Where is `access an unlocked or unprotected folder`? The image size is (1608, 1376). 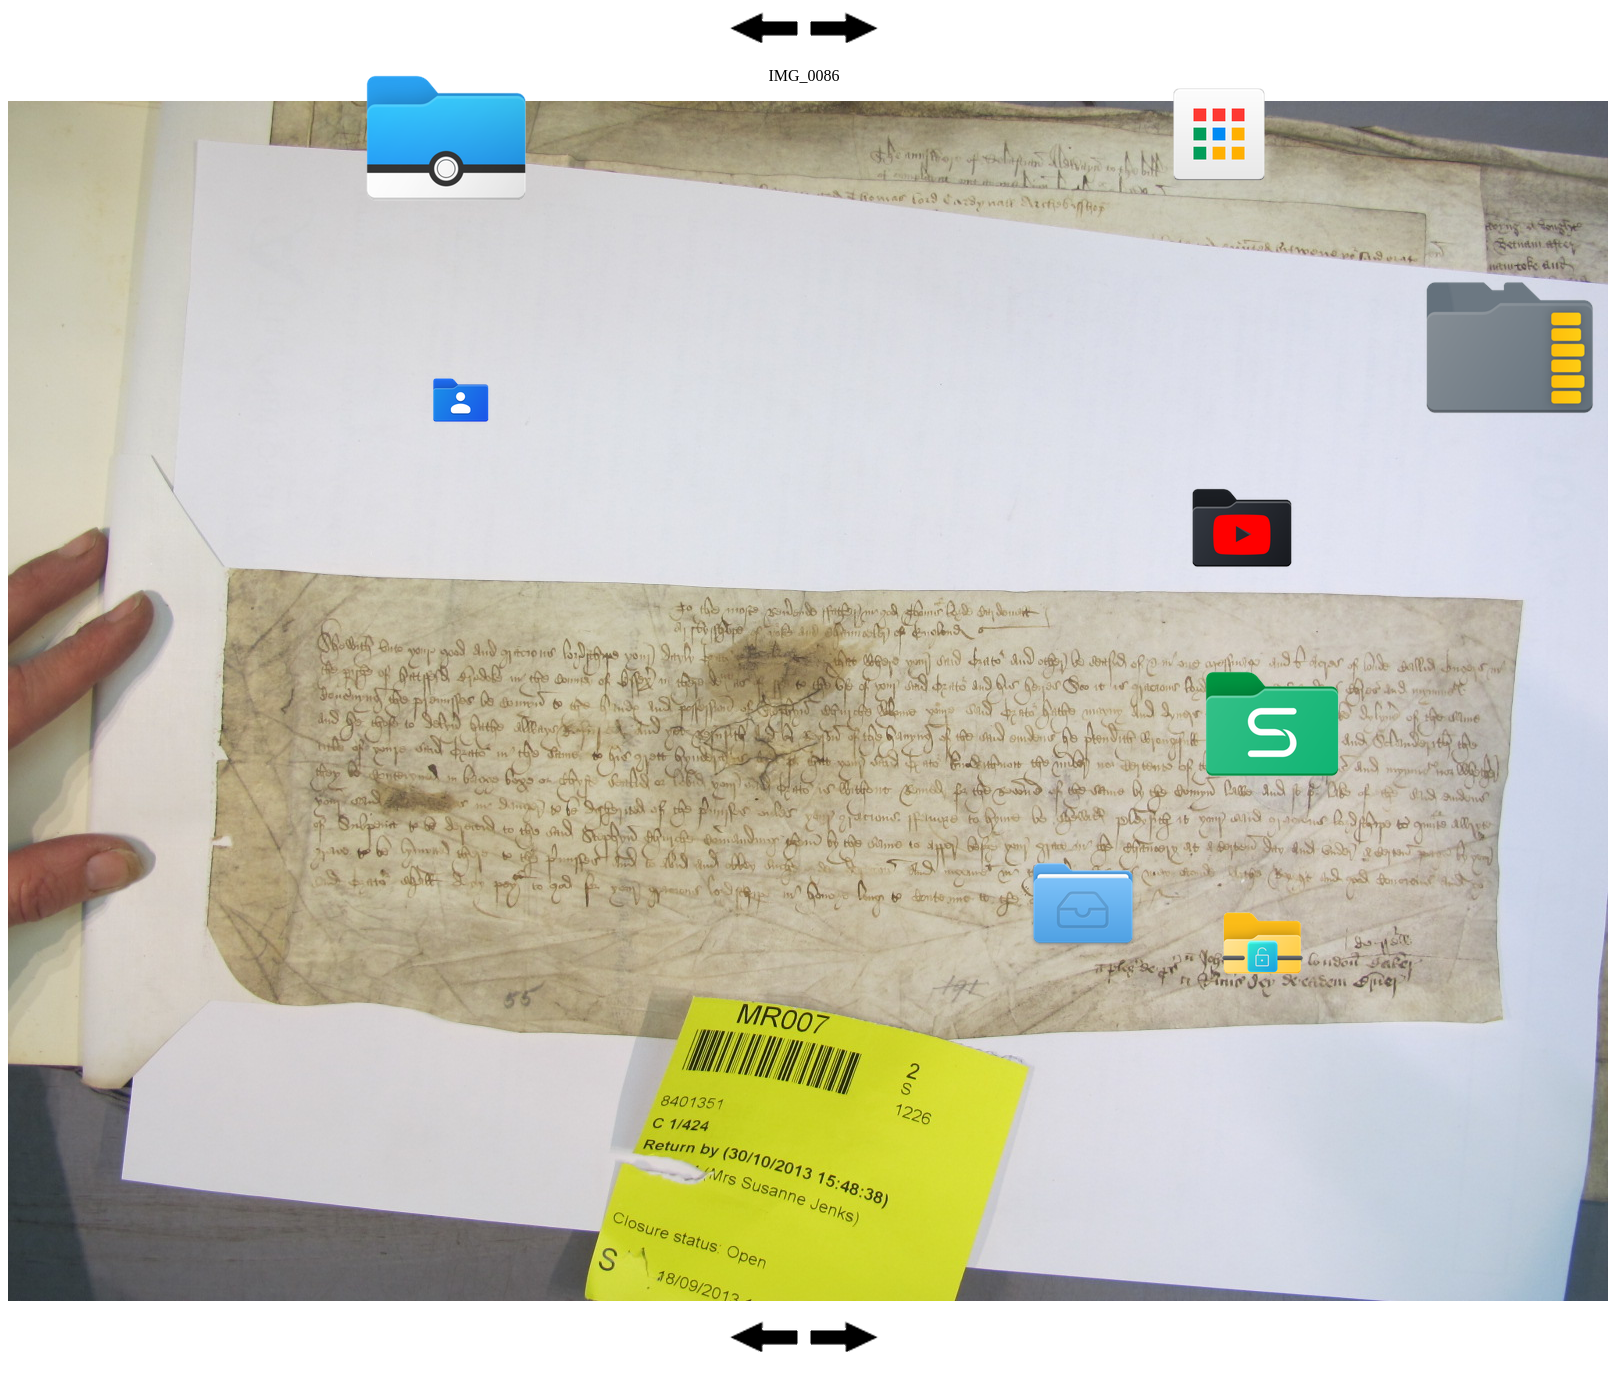 access an unlocked or unprotected folder is located at coordinates (1262, 945).